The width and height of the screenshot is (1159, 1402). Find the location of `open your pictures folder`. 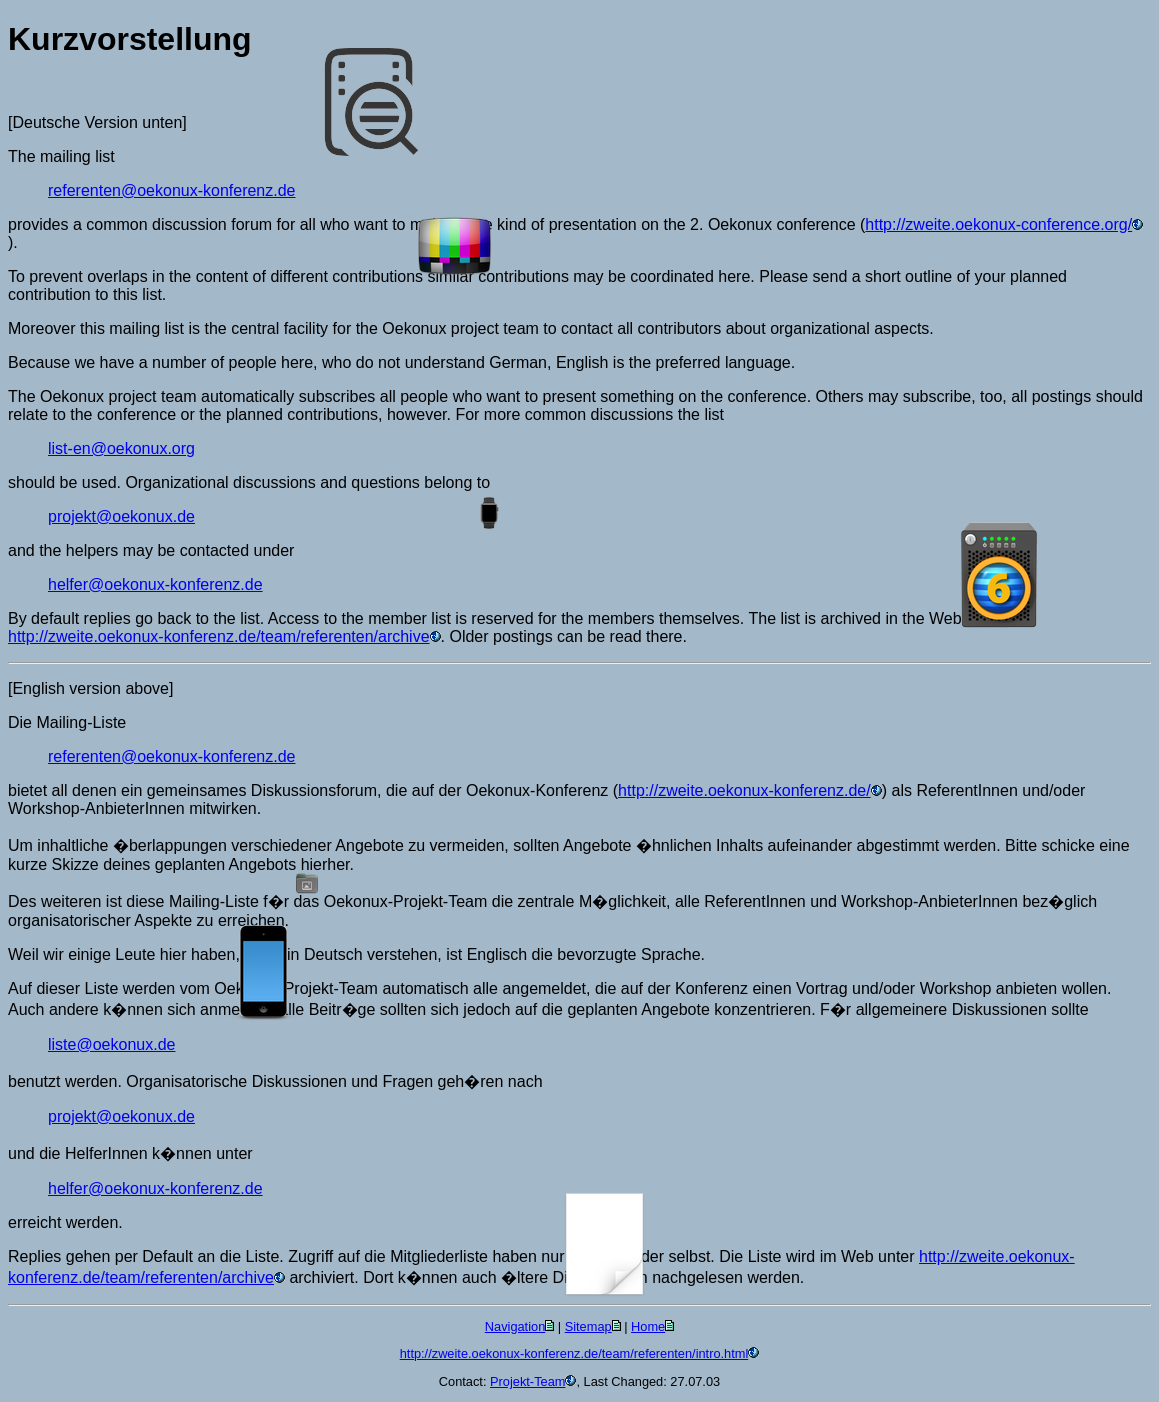

open your pictures folder is located at coordinates (307, 883).